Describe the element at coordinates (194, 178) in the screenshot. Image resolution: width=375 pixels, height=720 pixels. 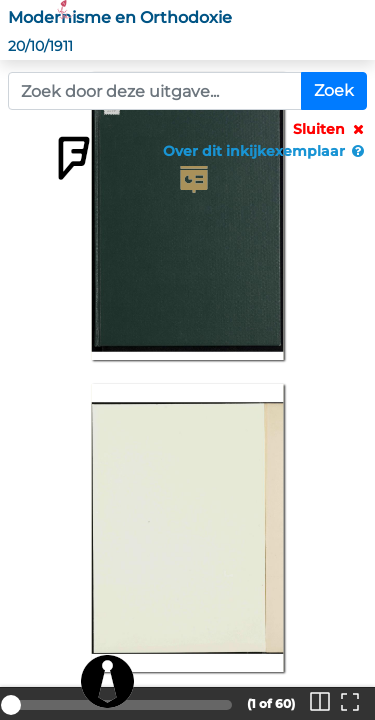
I see `start a presentation slideshow` at that location.